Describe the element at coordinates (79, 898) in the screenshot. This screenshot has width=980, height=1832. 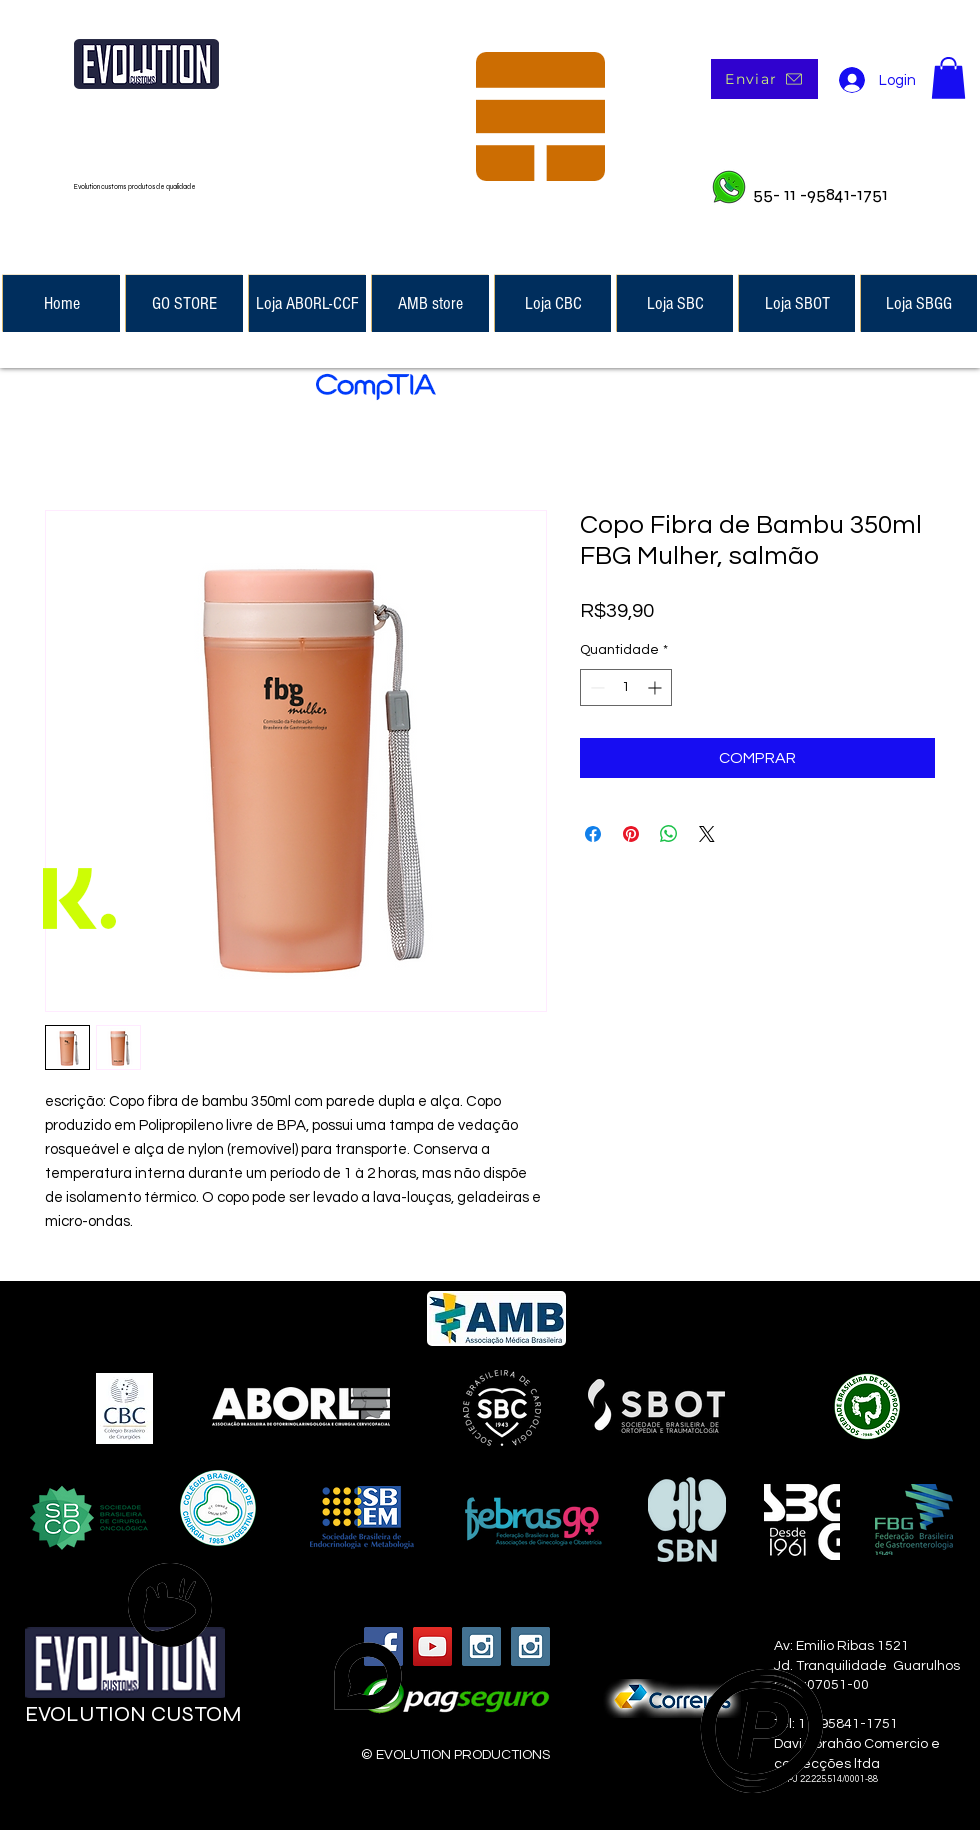
I see `pay with Klarna at checkout` at that location.